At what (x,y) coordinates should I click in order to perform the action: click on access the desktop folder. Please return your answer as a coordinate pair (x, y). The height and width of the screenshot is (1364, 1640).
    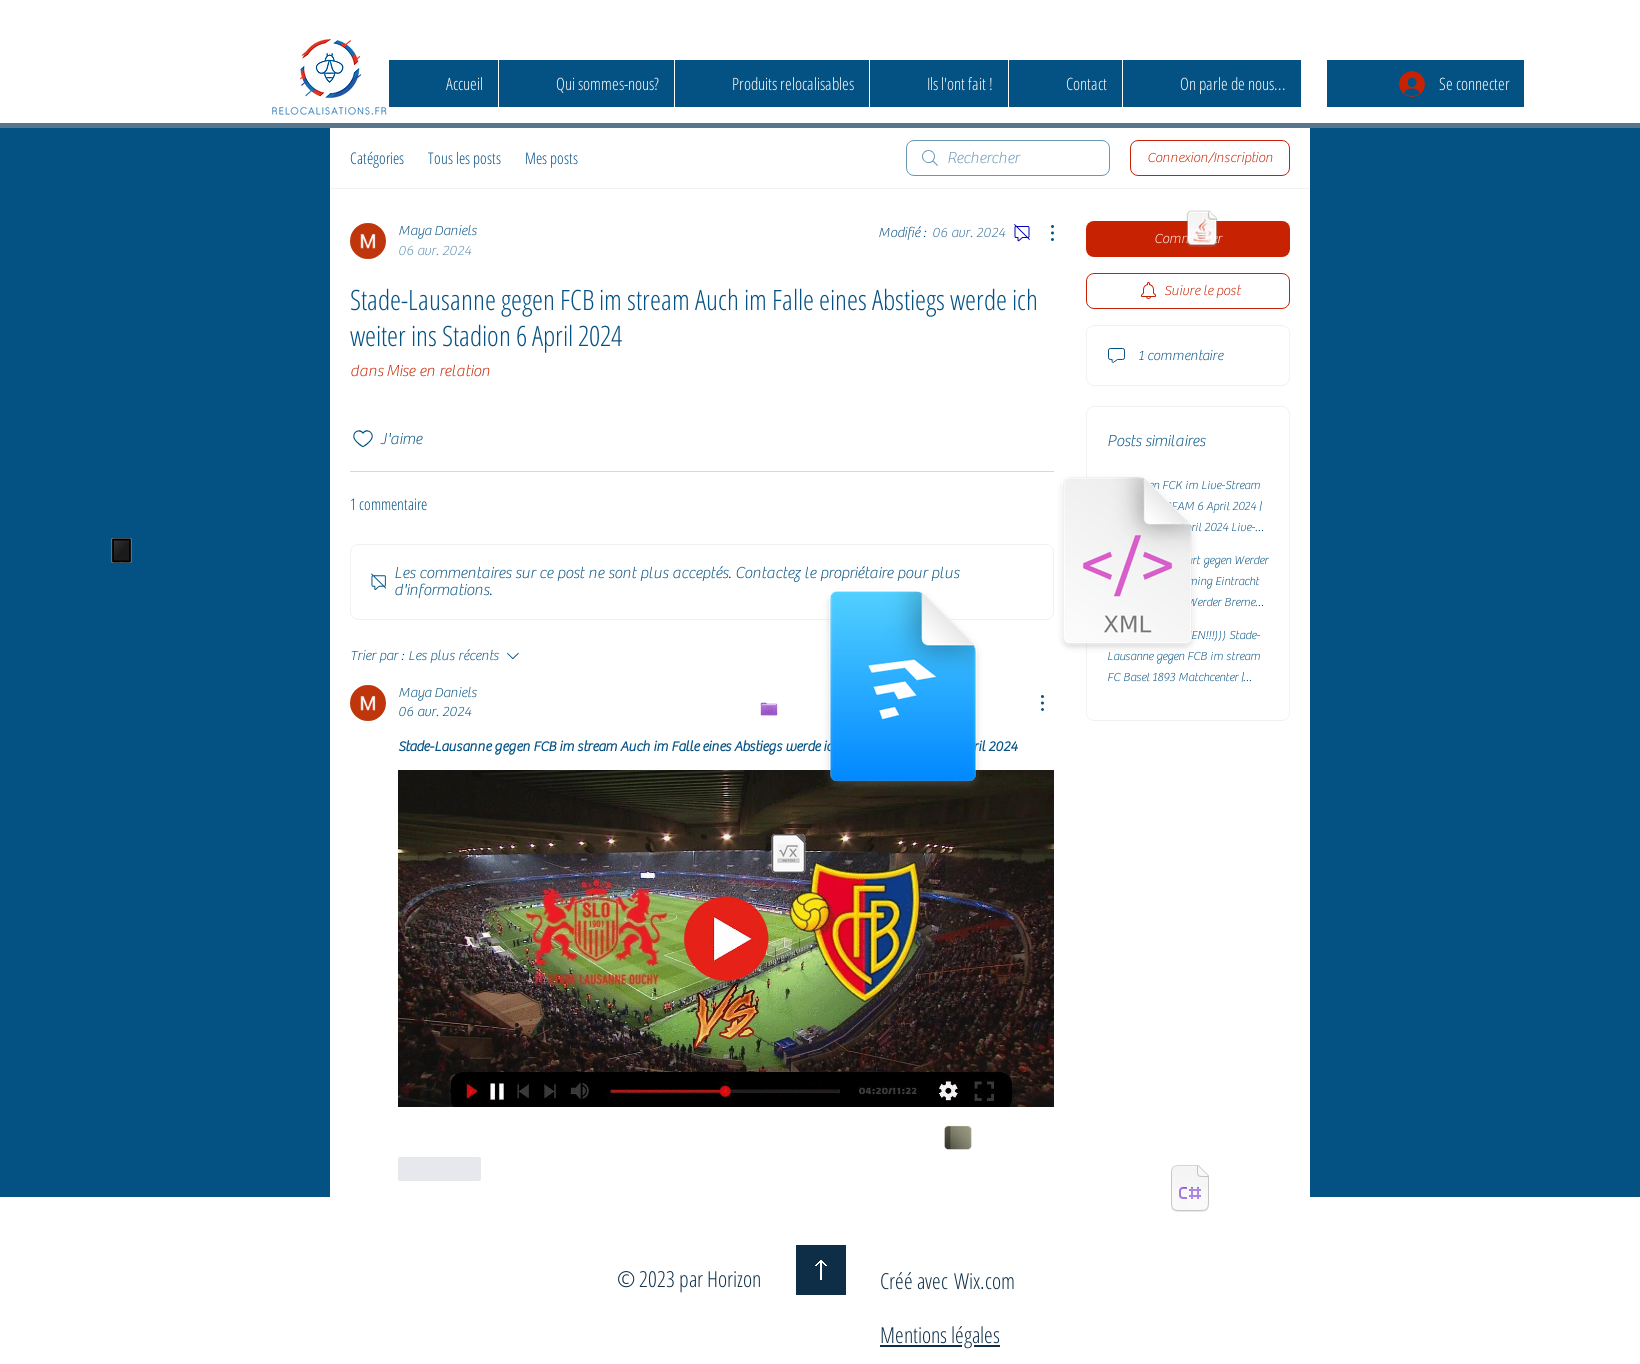
    Looking at the image, I should click on (958, 1137).